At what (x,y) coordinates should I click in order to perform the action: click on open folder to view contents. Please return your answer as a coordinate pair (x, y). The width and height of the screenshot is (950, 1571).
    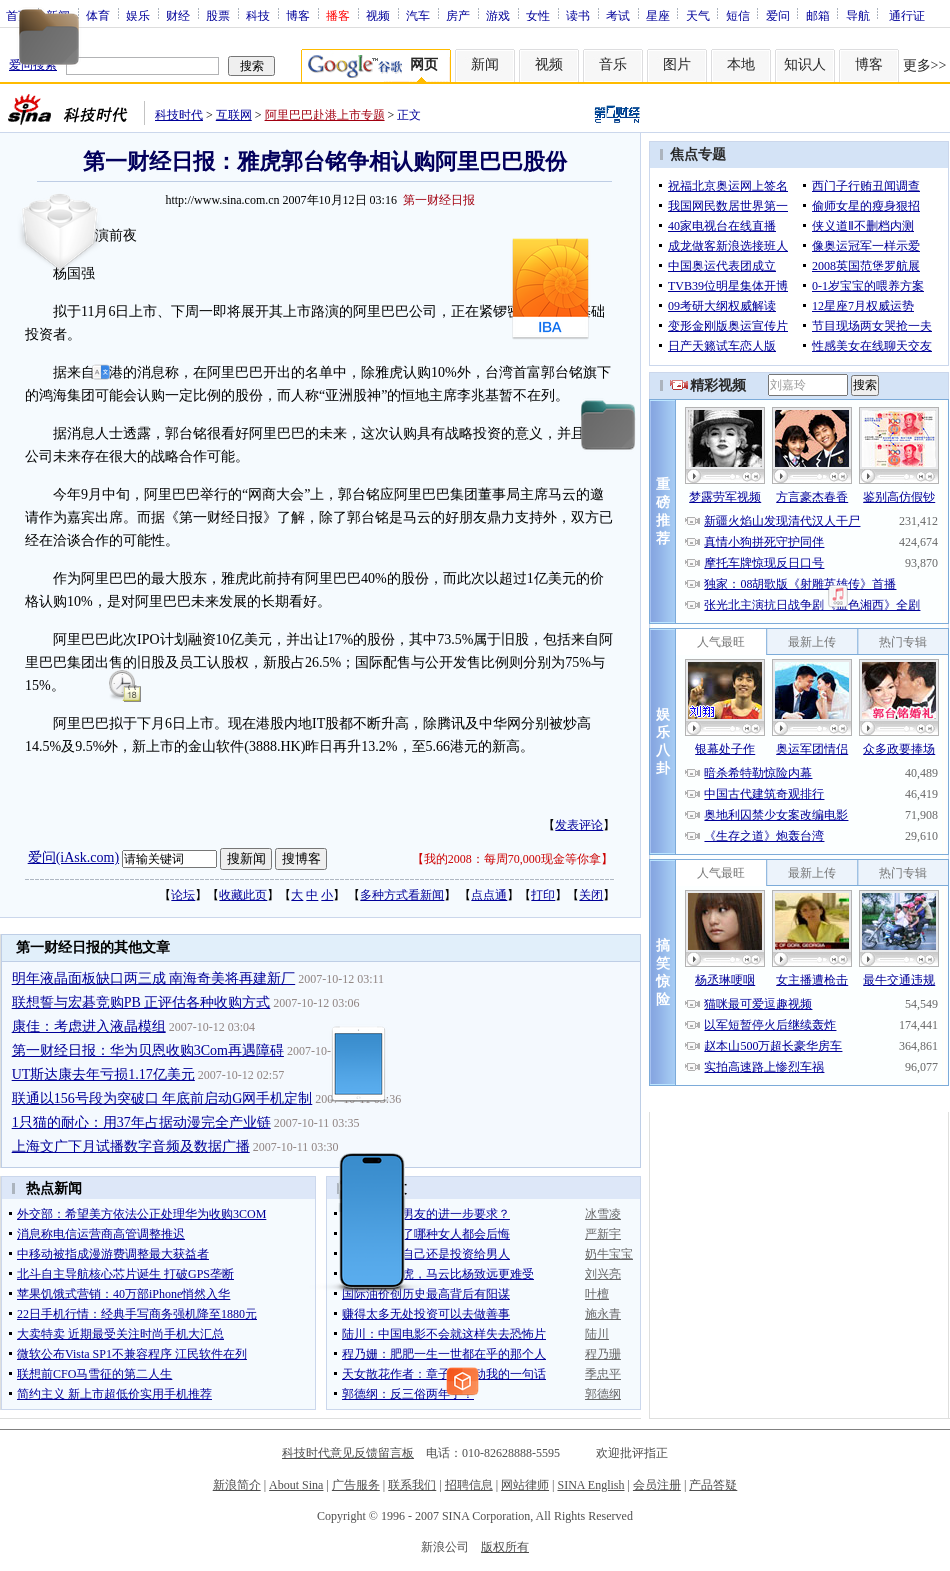
    Looking at the image, I should click on (608, 425).